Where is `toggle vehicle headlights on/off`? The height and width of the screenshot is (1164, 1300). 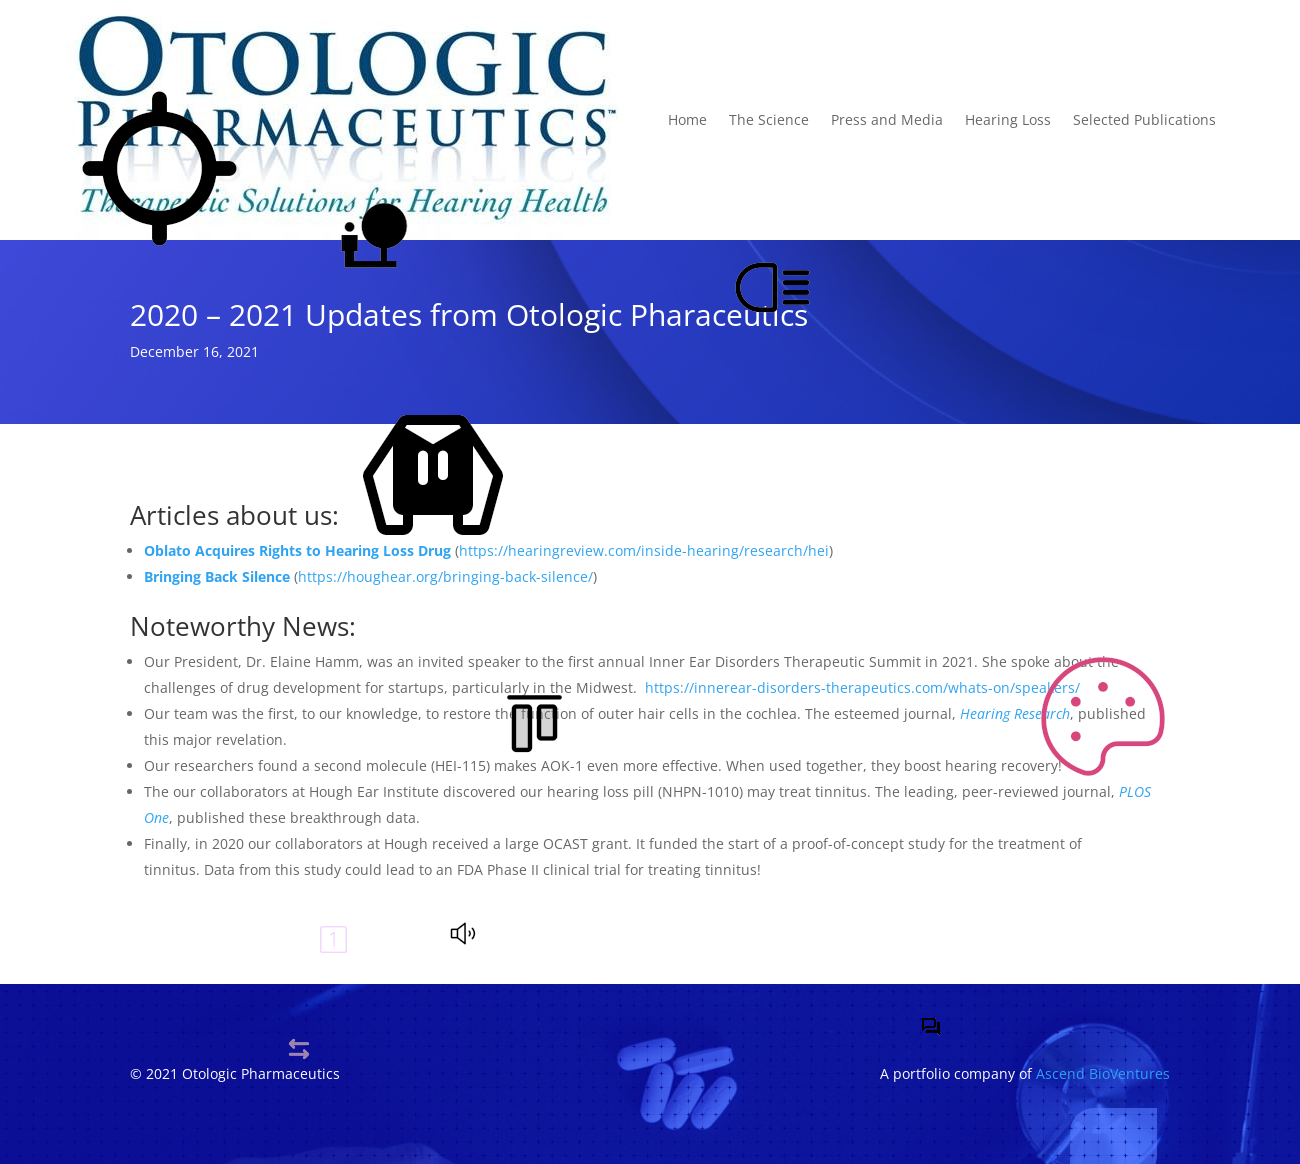
toggle vehicle headlights on/off is located at coordinates (772, 287).